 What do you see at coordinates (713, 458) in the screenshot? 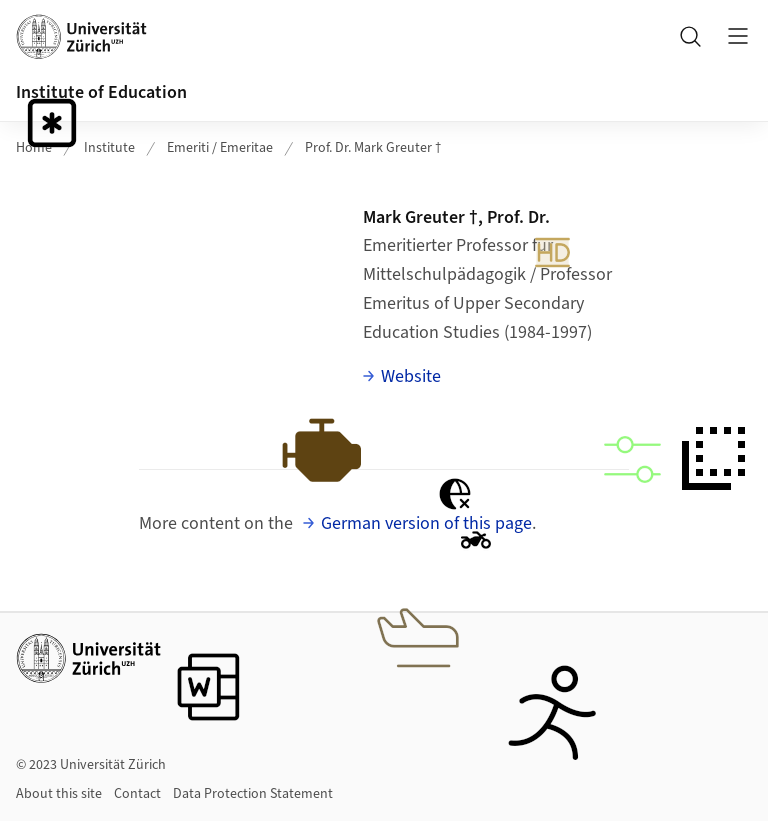
I see `send element to back of layer stack` at bounding box center [713, 458].